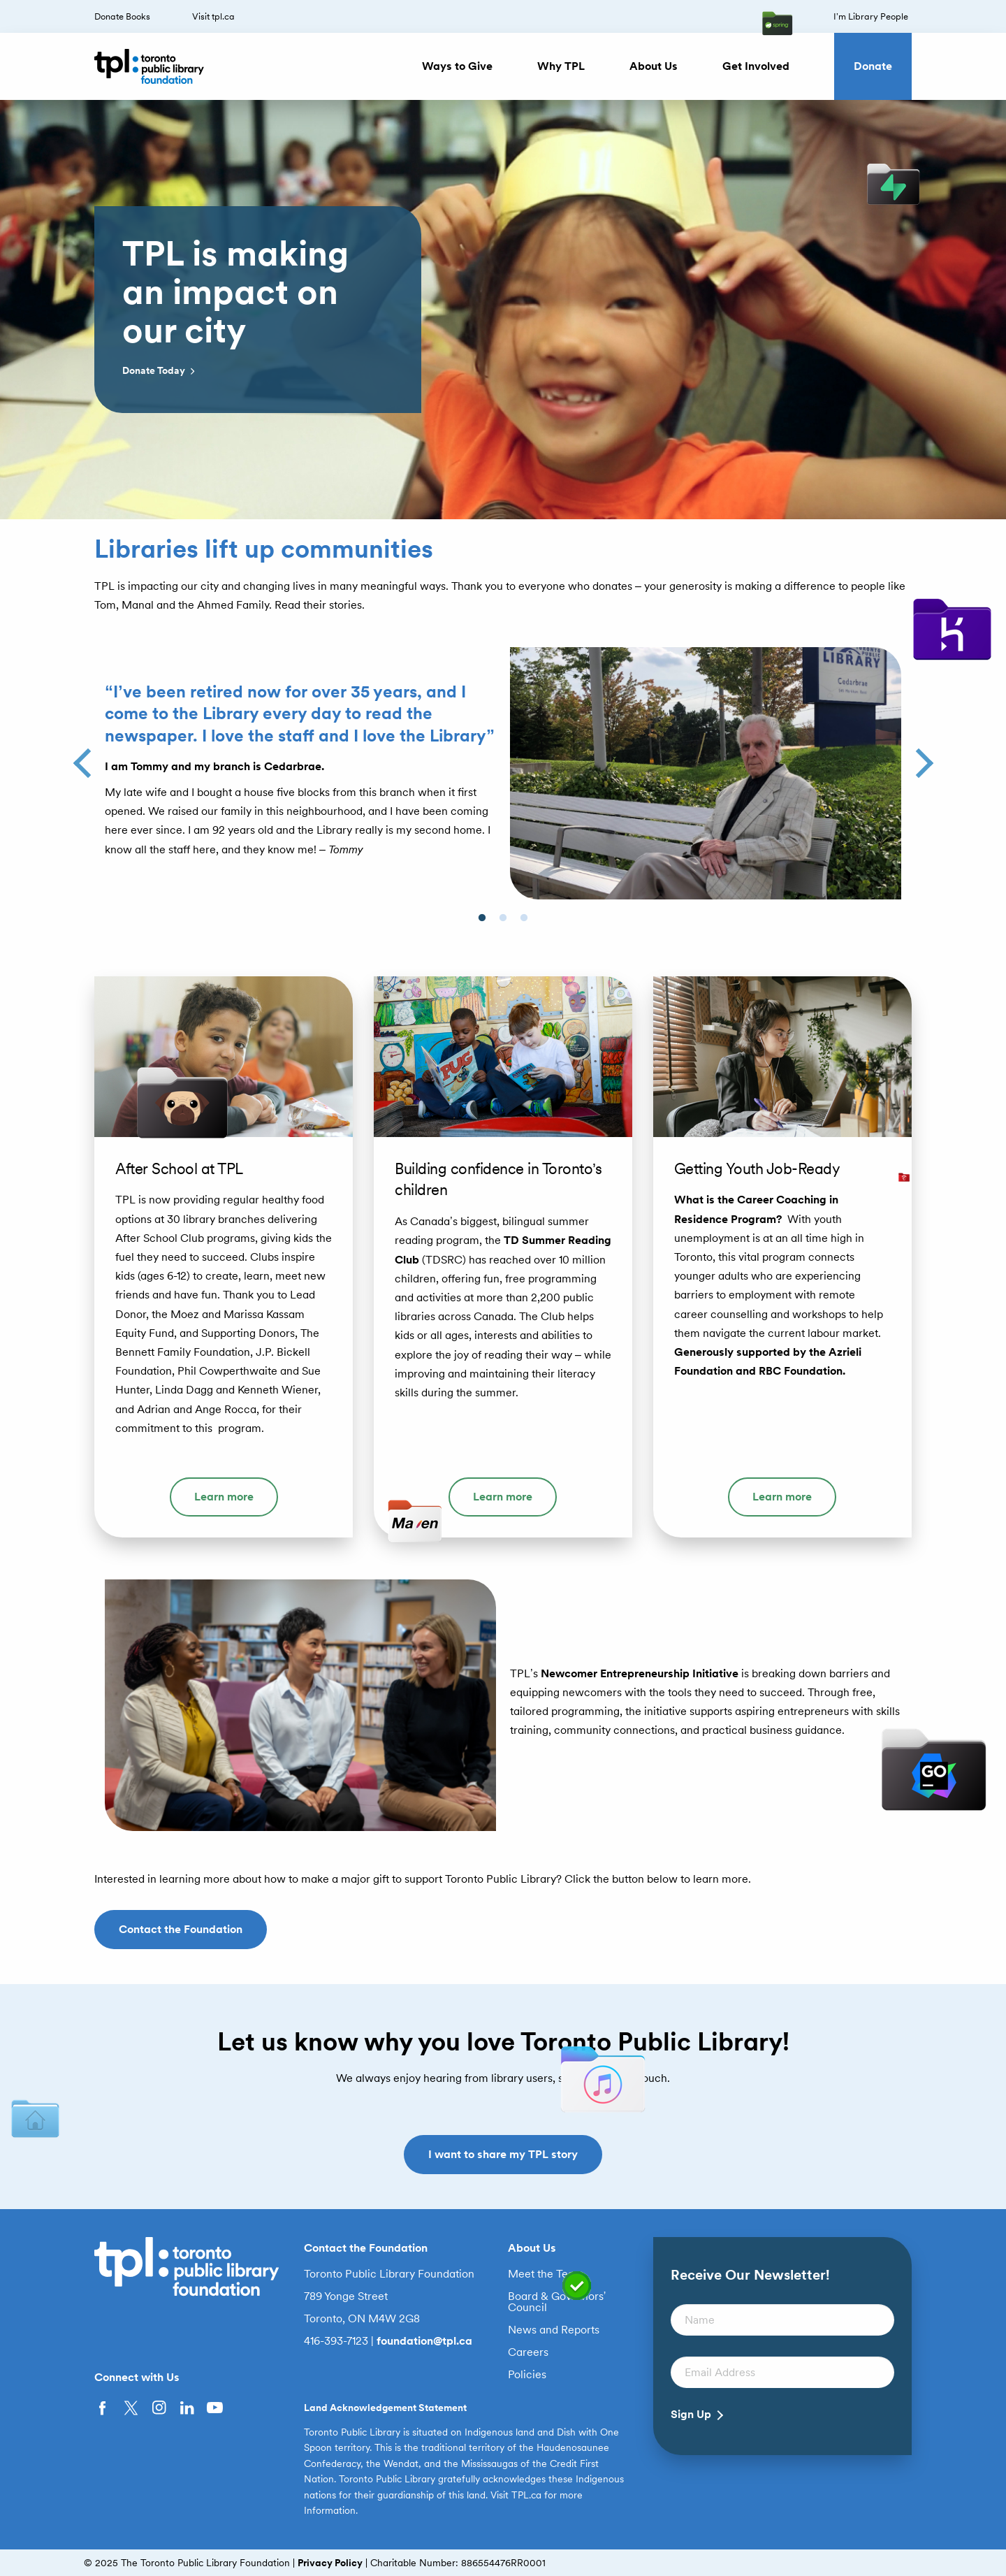 Image resolution: width=1006 pixels, height=2576 pixels. Describe the element at coordinates (602, 2081) in the screenshot. I see `open folder containing apple music files` at that location.